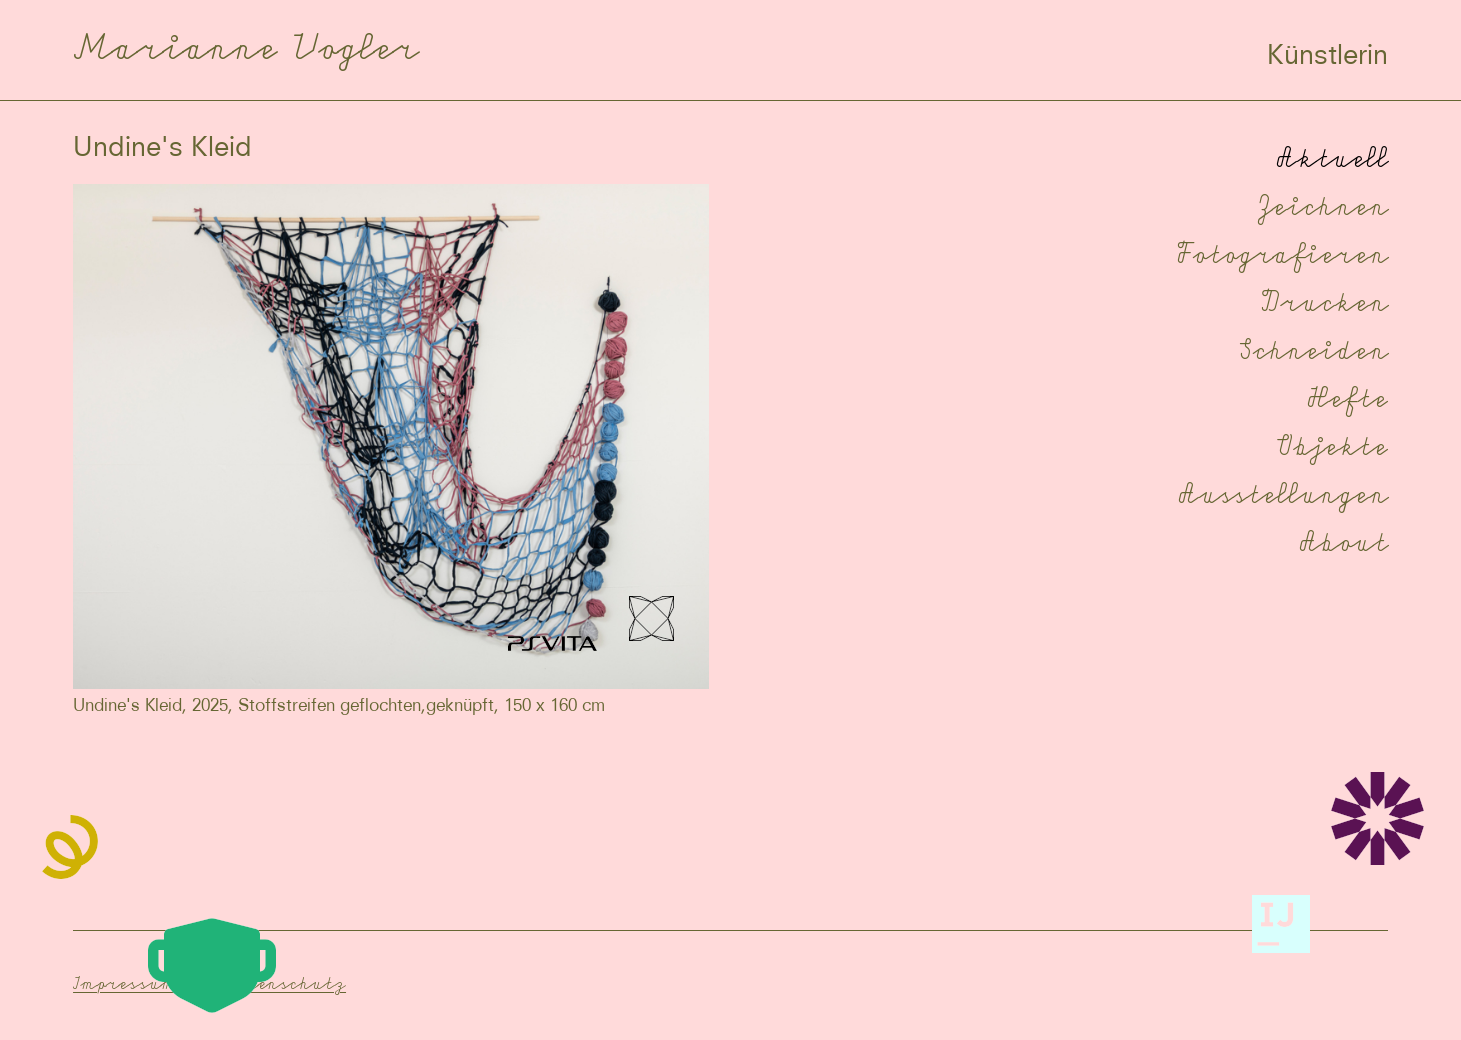 The width and height of the screenshot is (1461, 1040). What do you see at coordinates (212, 966) in the screenshot?
I see `health and safety guidelines indicator` at bounding box center [212, 966].